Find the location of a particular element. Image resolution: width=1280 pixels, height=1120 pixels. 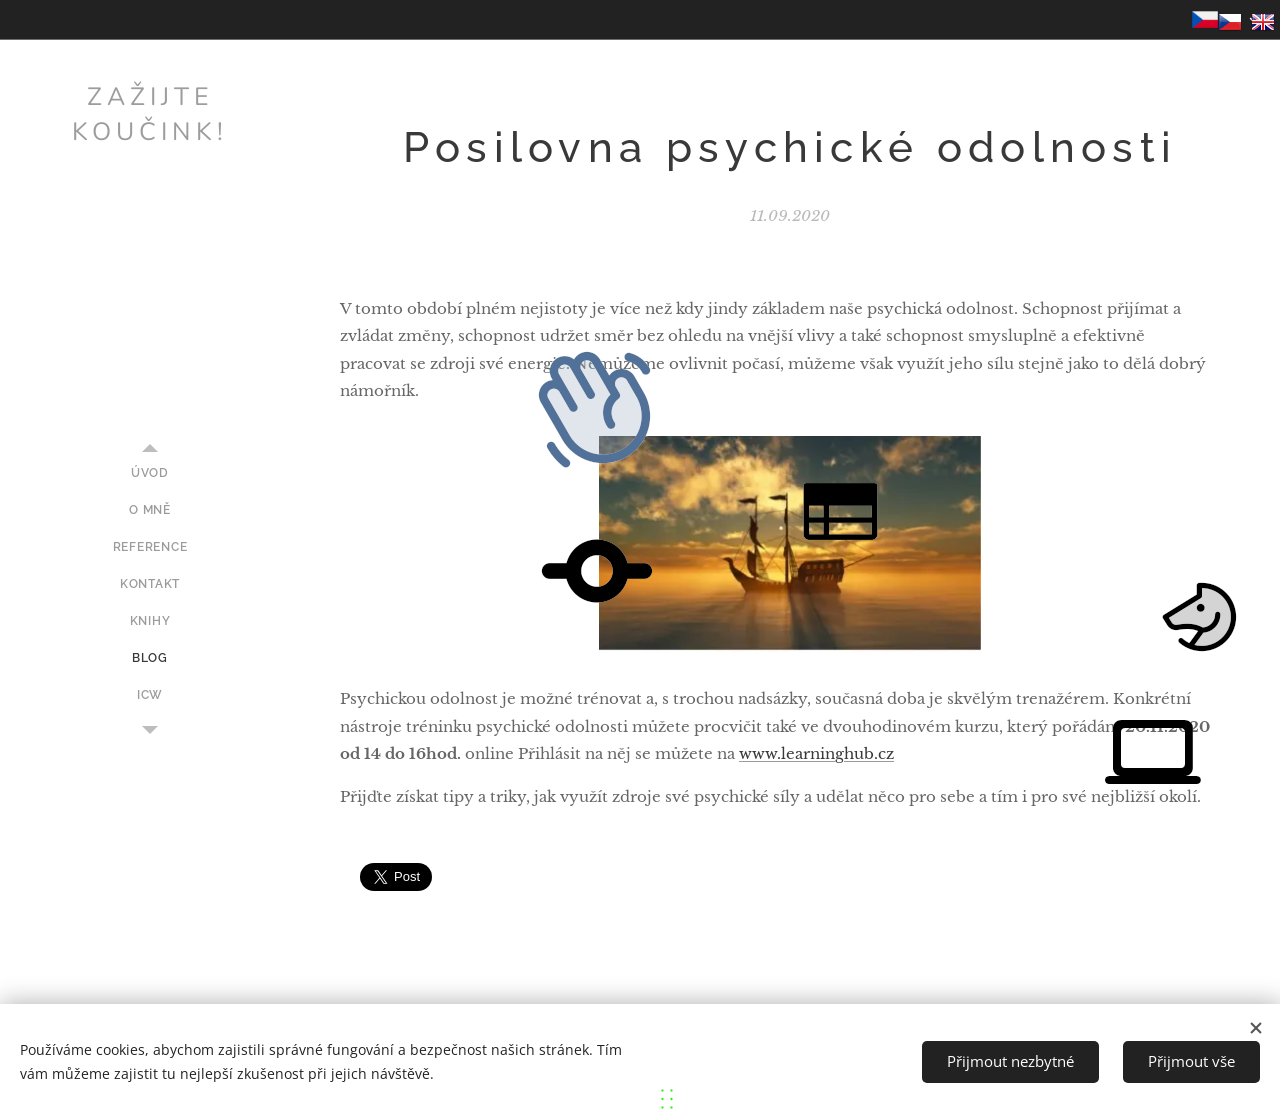

send a friendly greeting or wave is located at coordinates (594, 407).